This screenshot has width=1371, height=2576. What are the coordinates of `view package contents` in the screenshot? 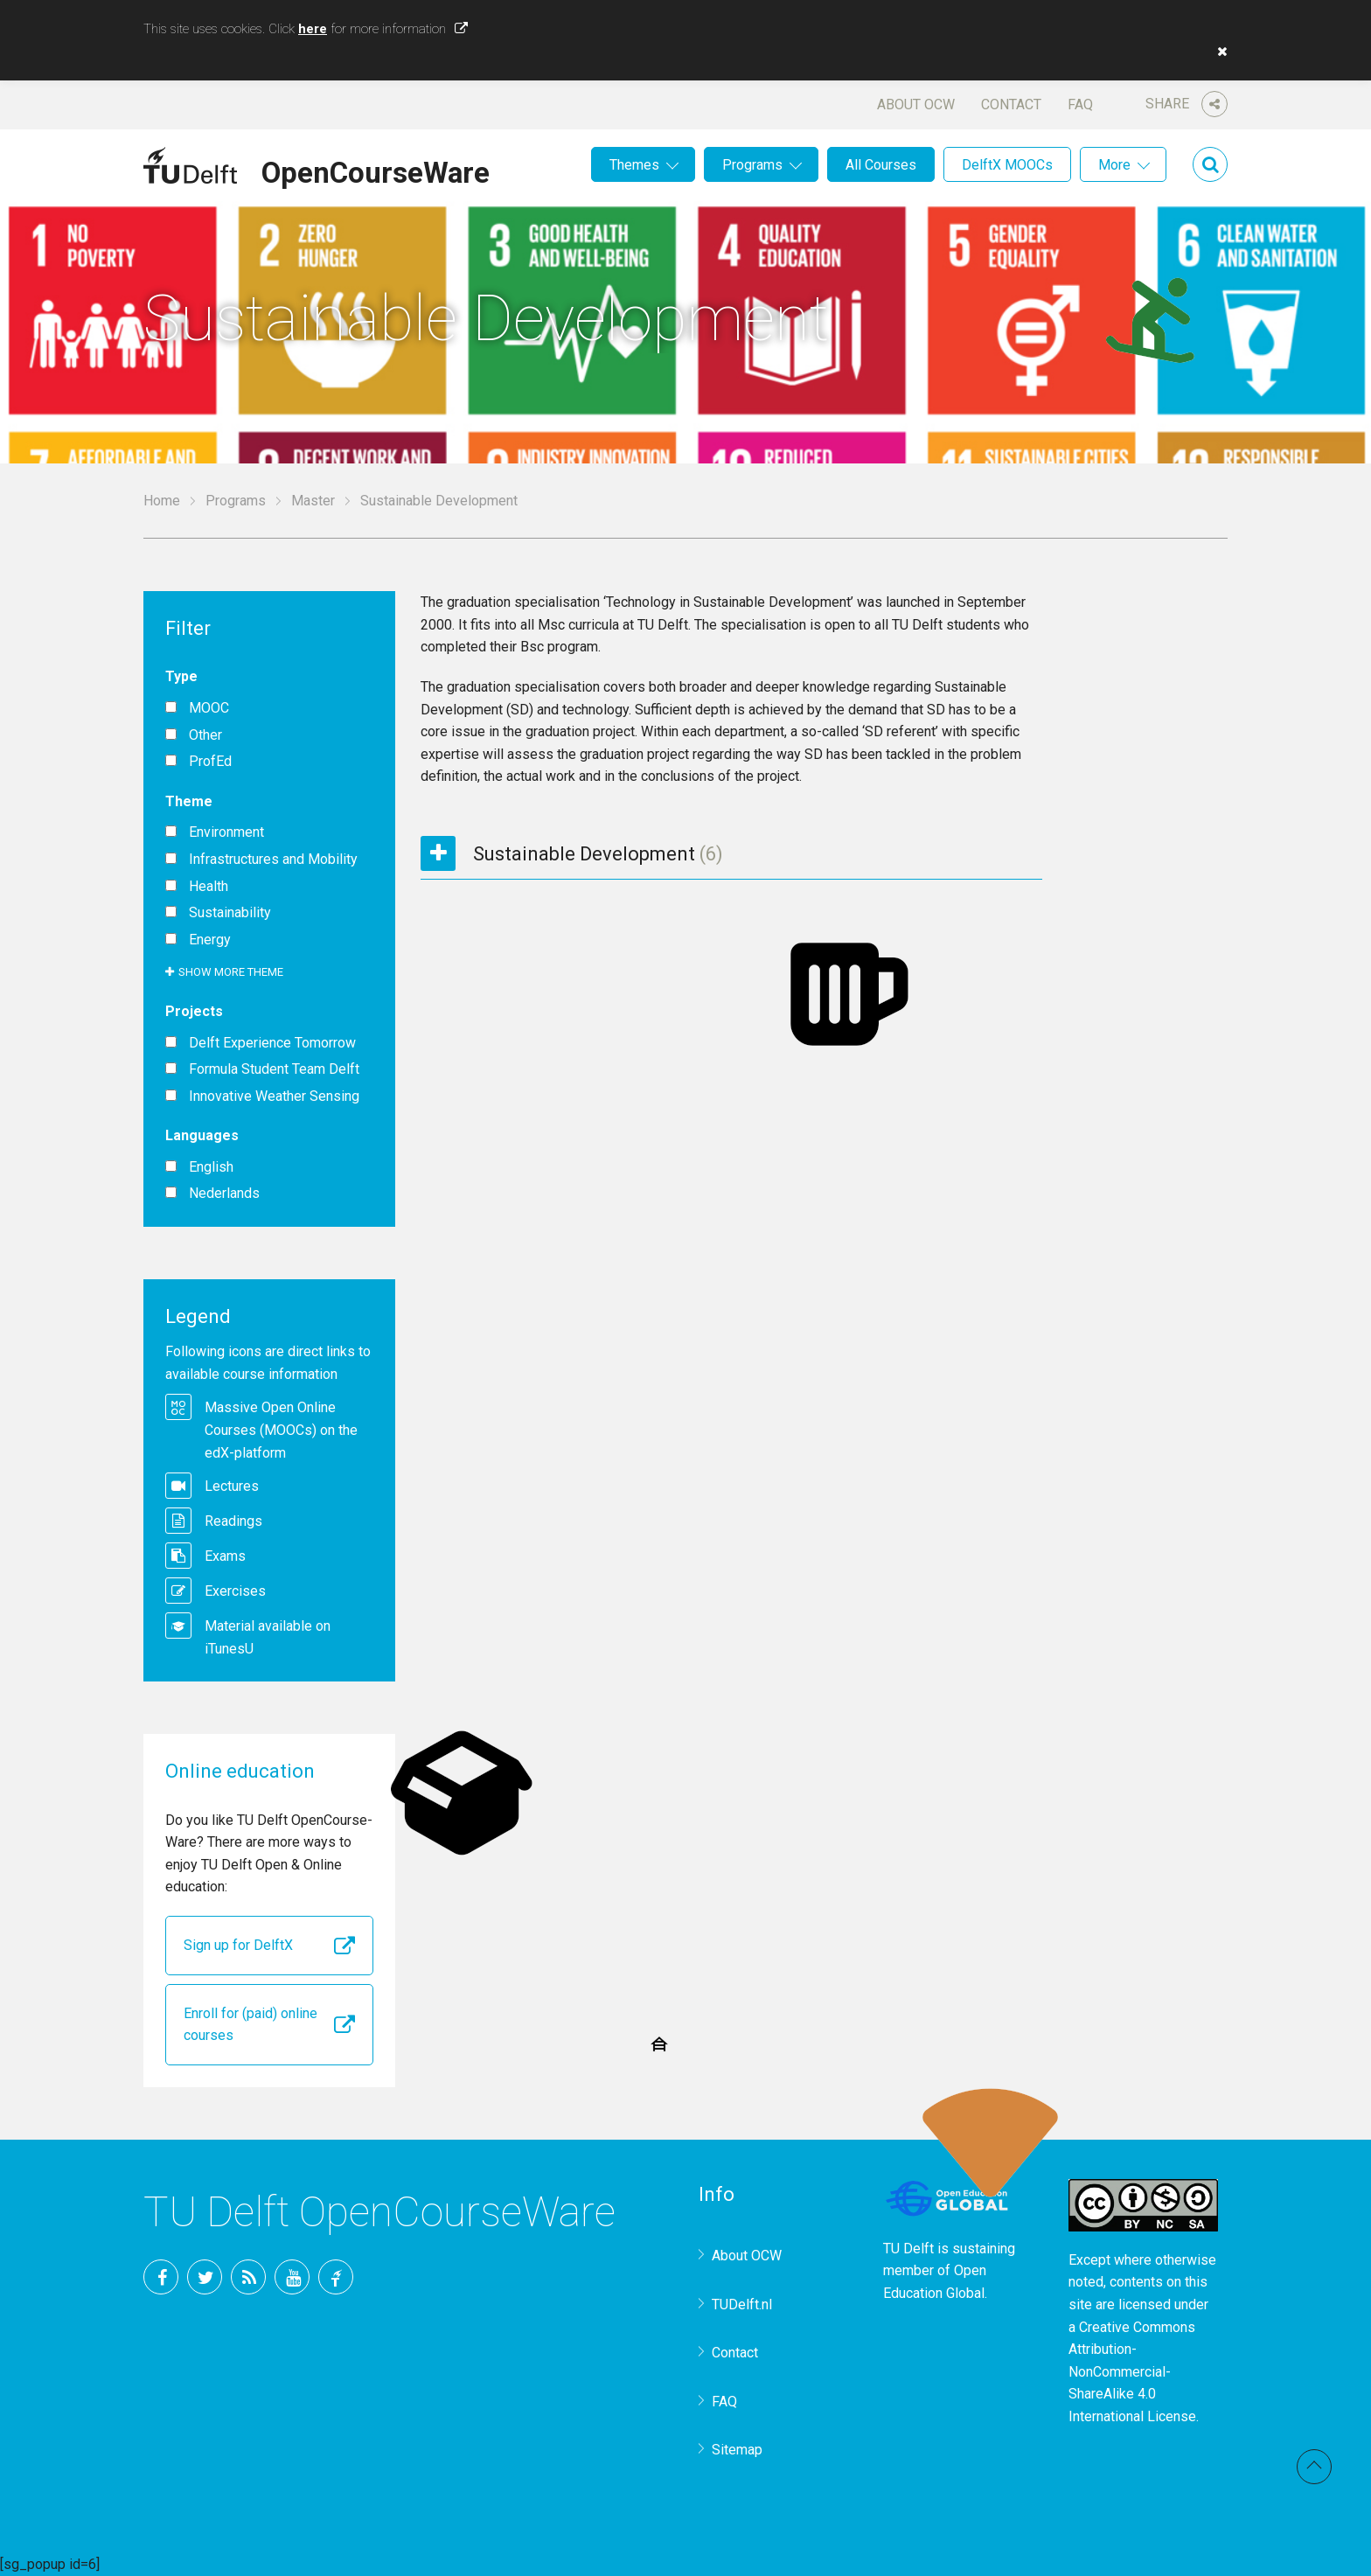 It's located at (462, 1793).